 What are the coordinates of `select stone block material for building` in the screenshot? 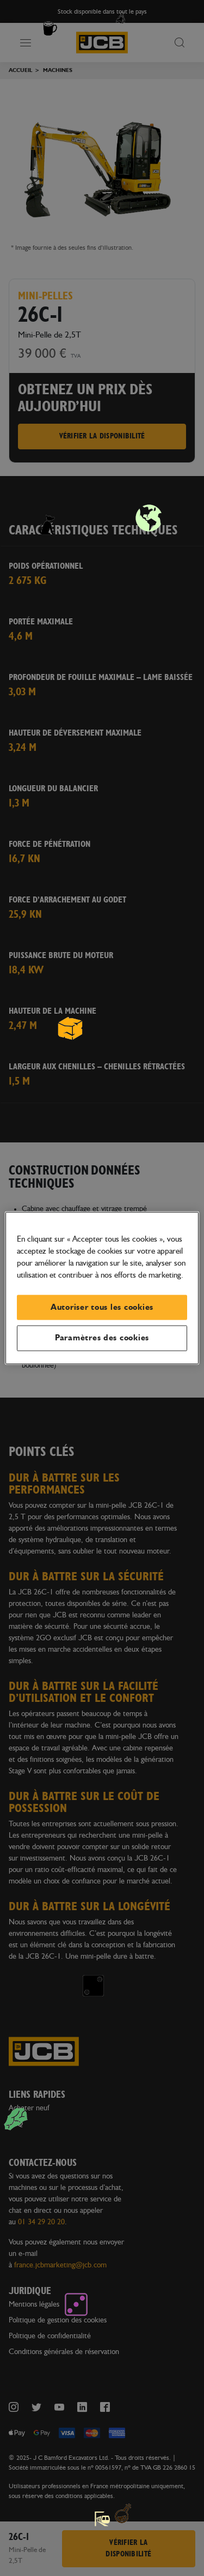 It's located at (70, 1028).